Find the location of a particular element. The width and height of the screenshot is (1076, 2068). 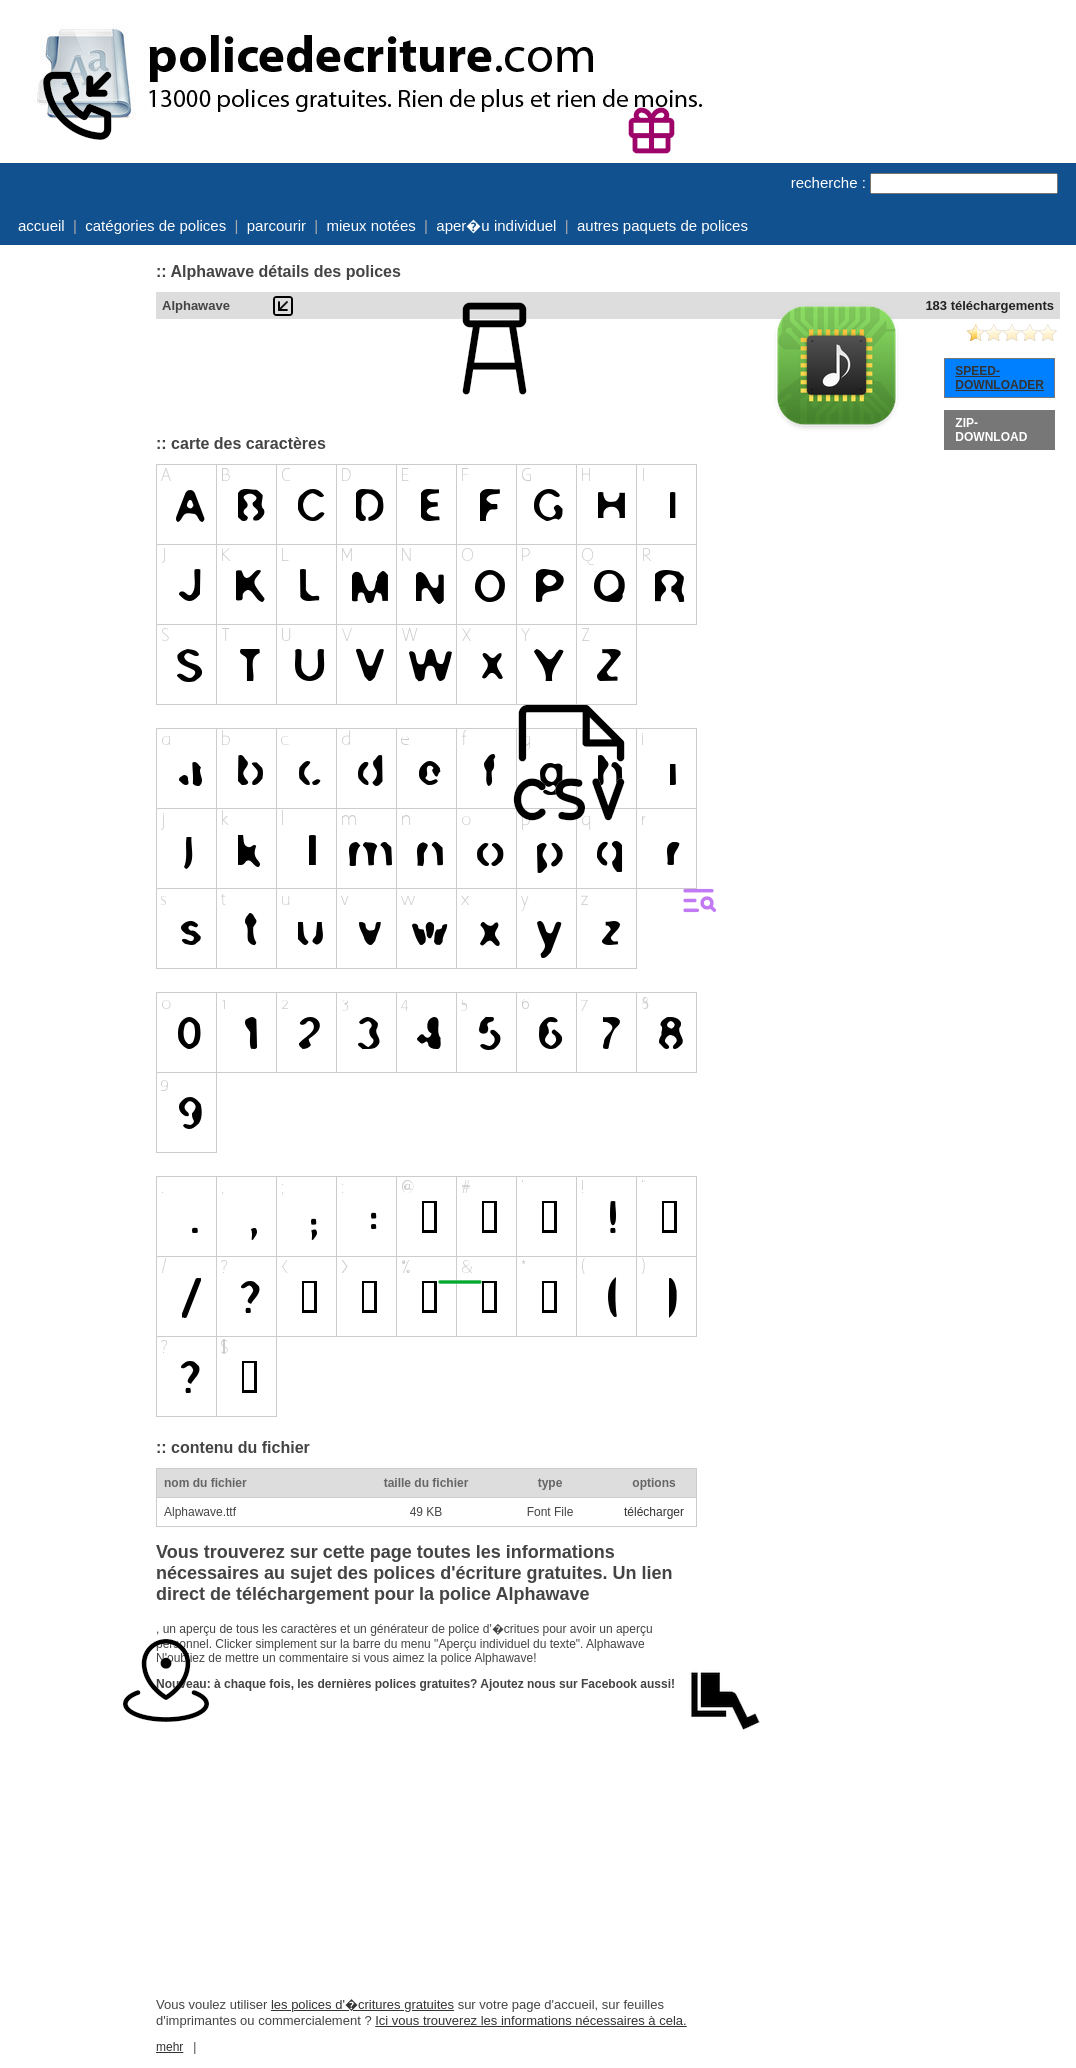

select extra legroom seat option is located at coordinates (723, 1701).